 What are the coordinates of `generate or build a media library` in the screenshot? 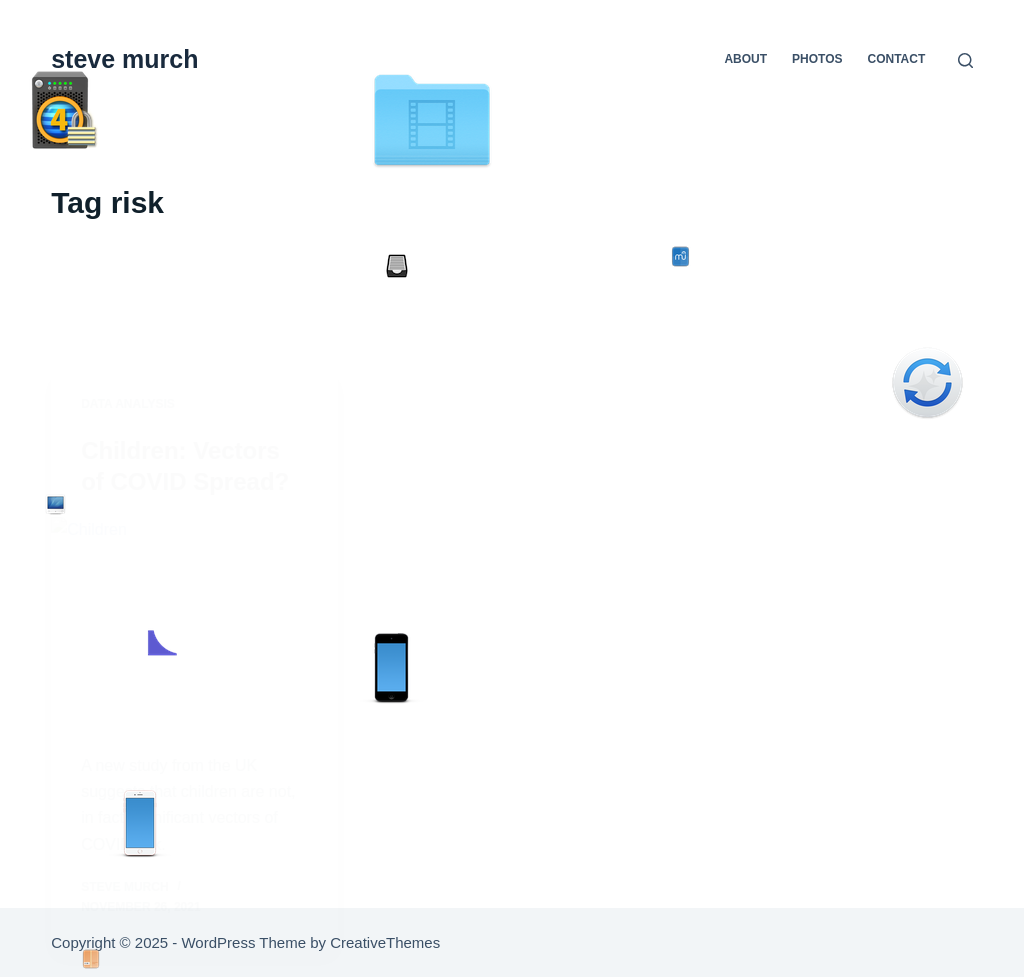 It's located at (182, 625).